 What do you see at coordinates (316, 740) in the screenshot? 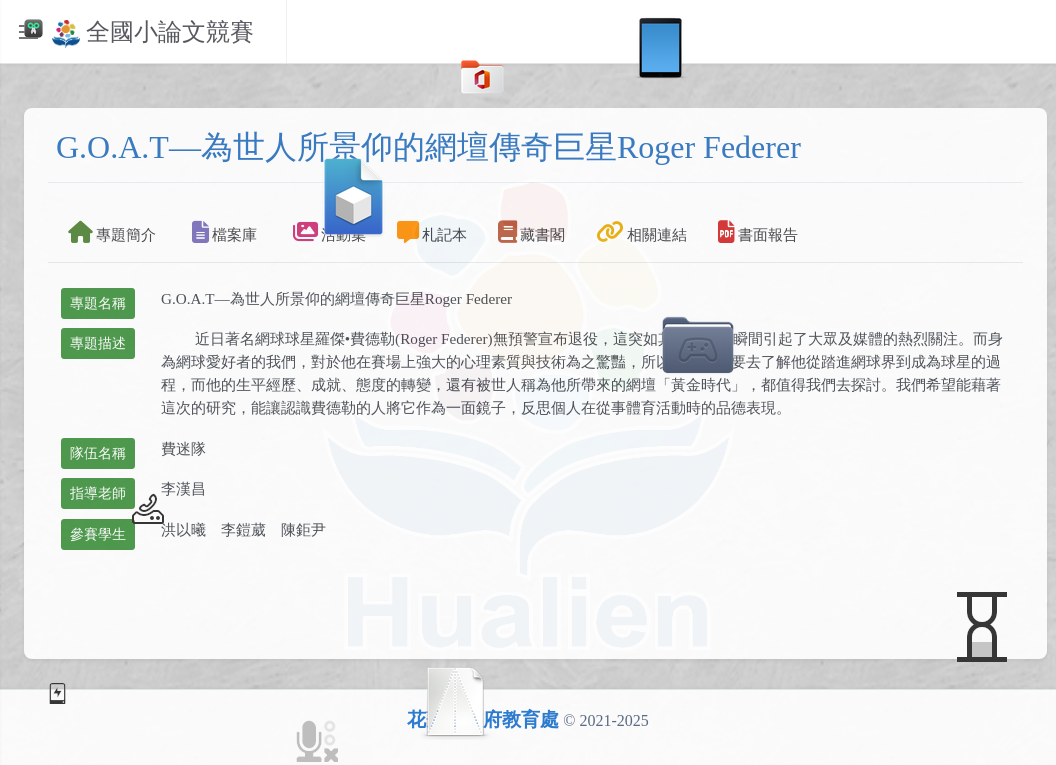
I see `microphone is muted` at bounding box center [316, 740].